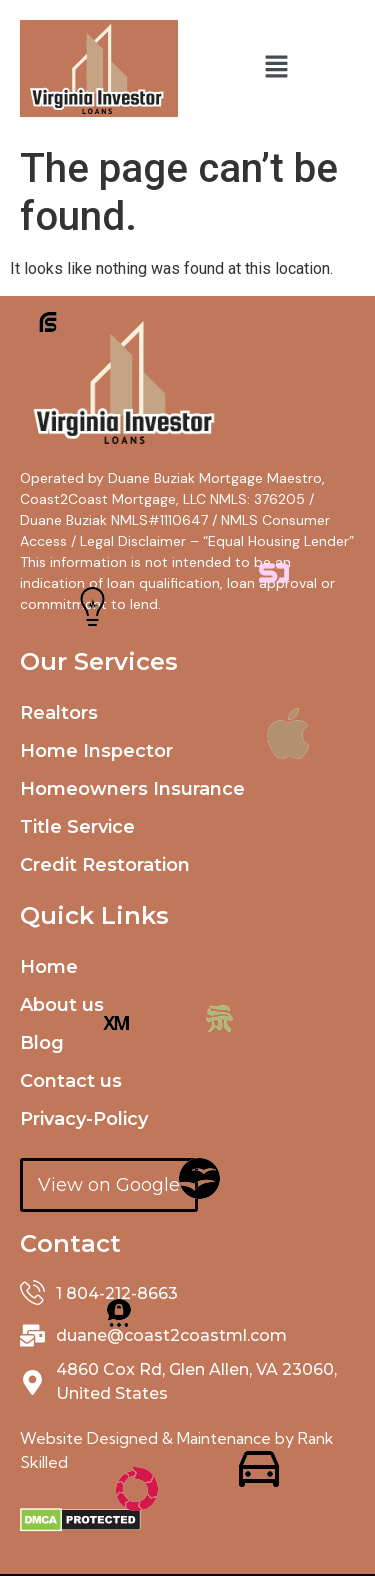  Describe the element at coordinates (199, 1178) in the screenshot. I see `open apache openoffice application` at that location.